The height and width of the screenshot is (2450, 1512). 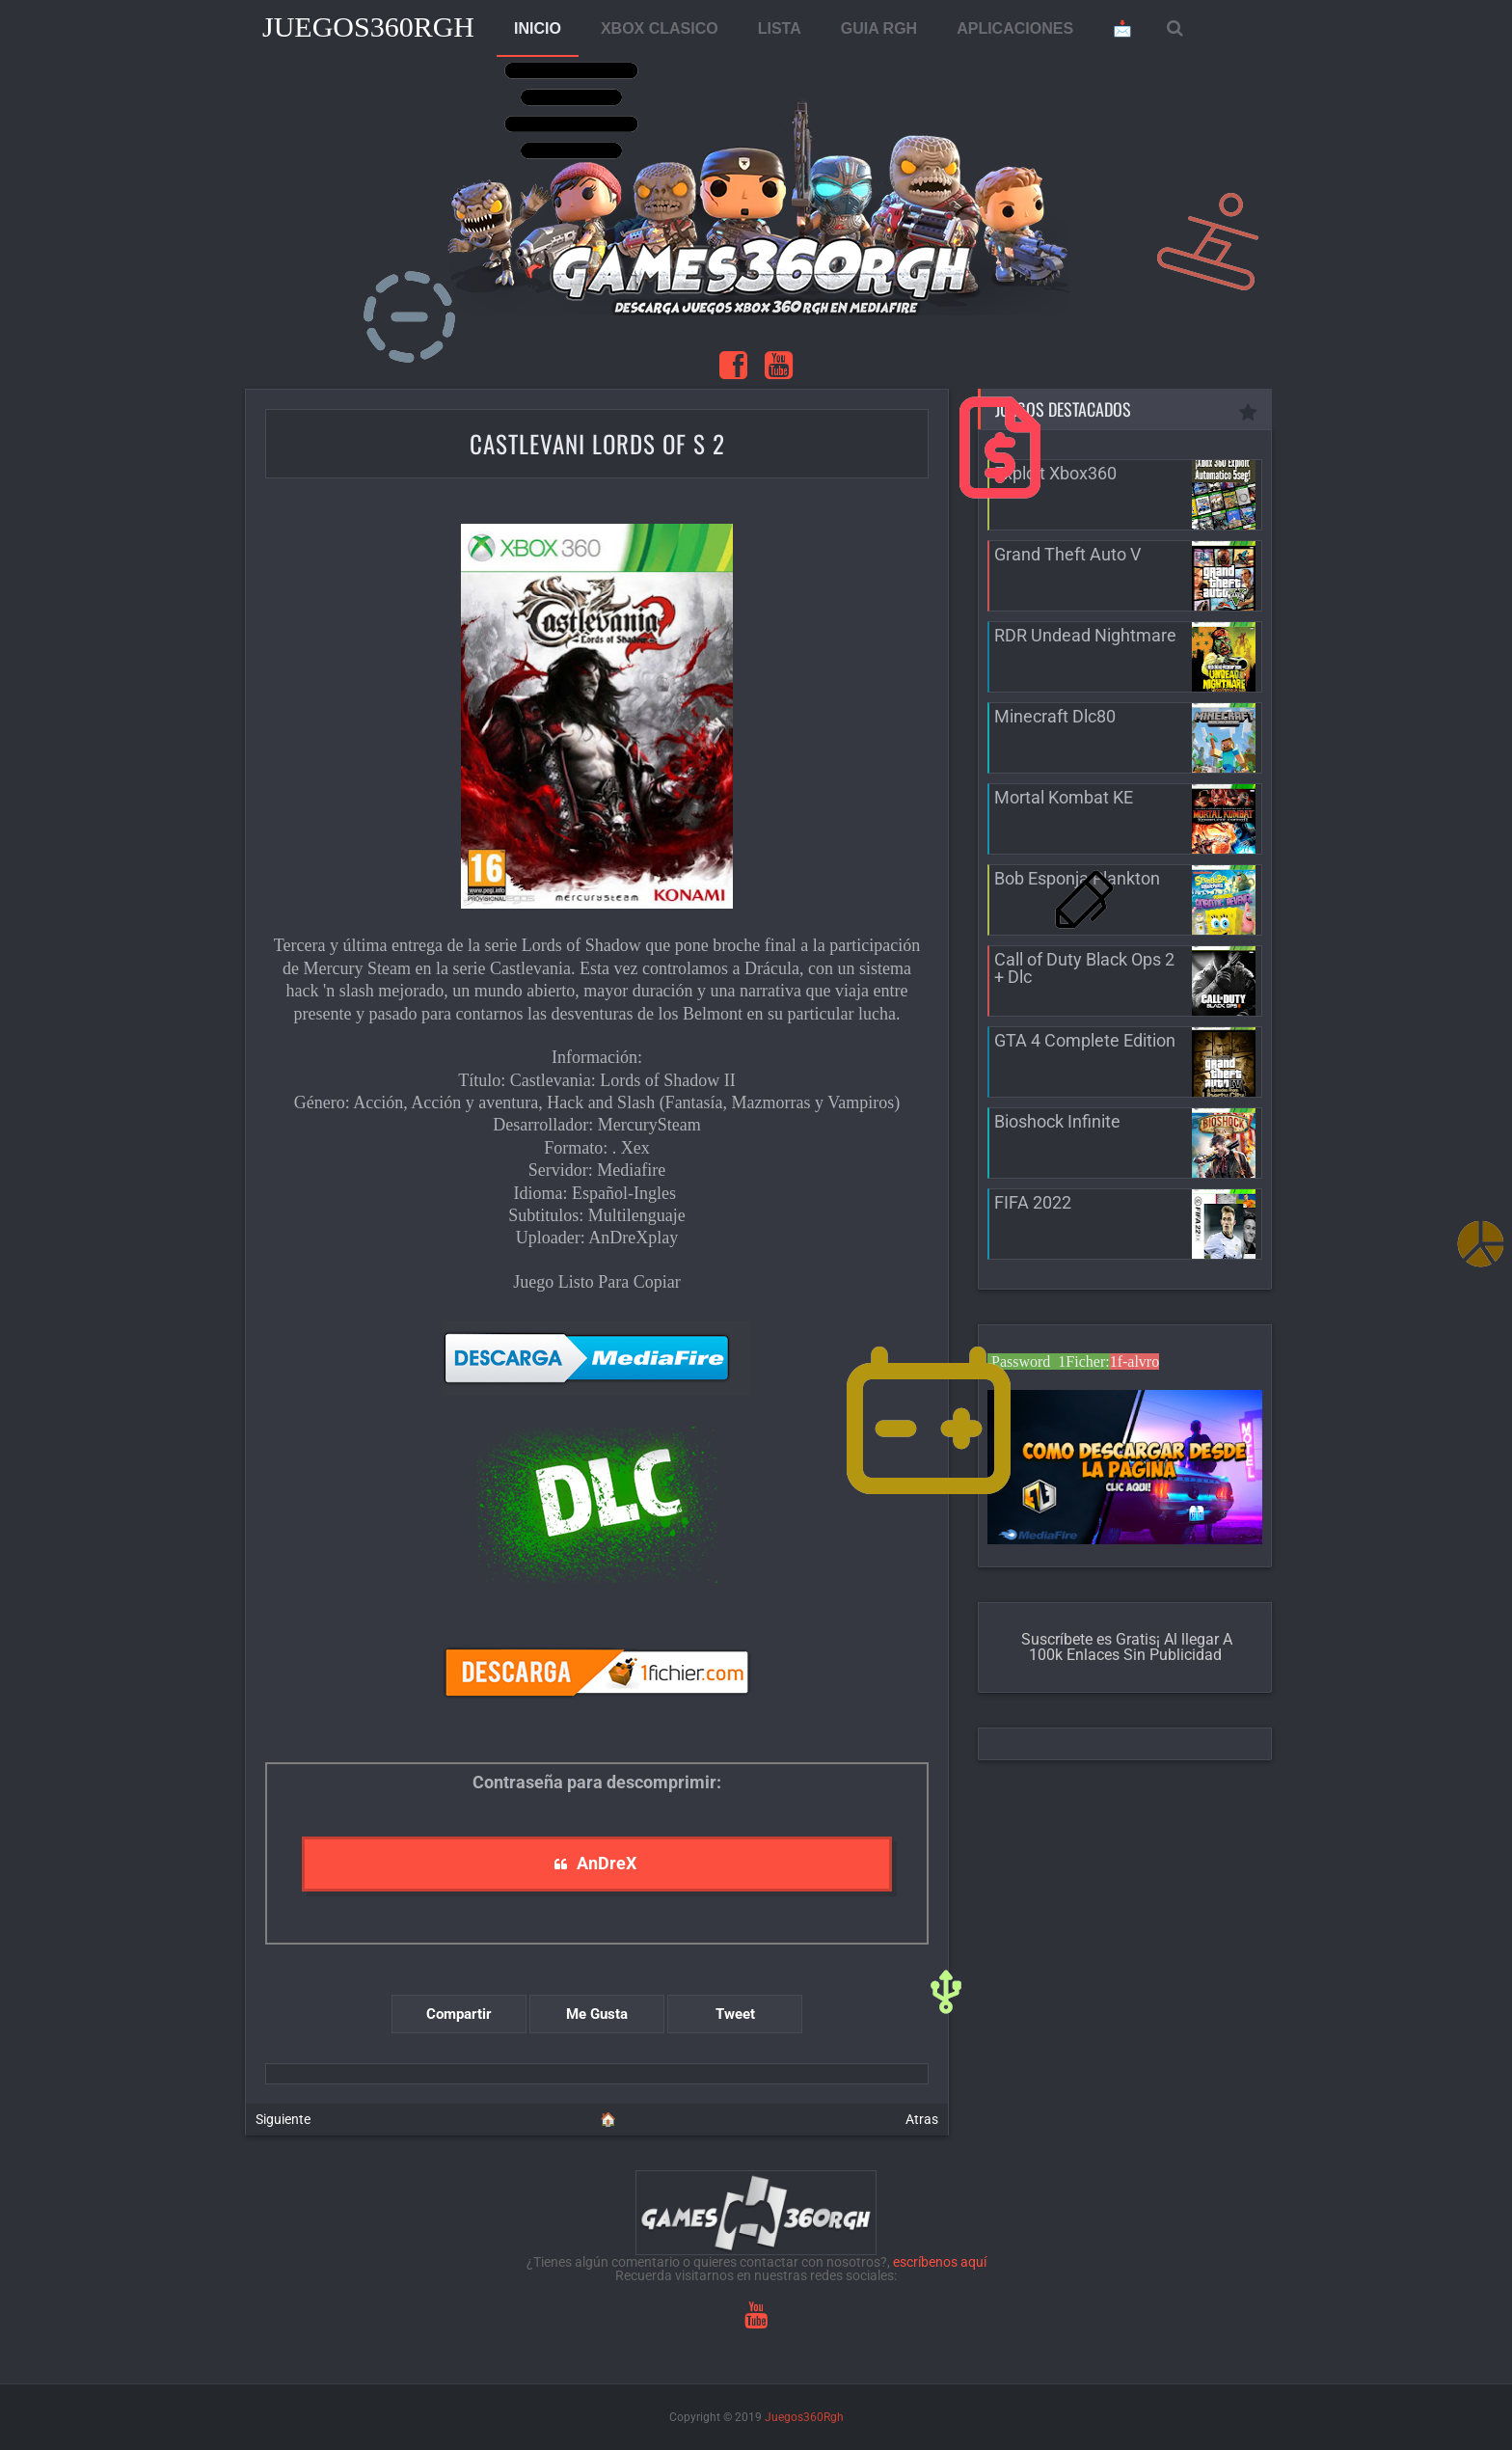 What do you see at coordinates (1083, 900) in the screenshot?
I see `edit or modify content` at bounding box center [1083, 900].